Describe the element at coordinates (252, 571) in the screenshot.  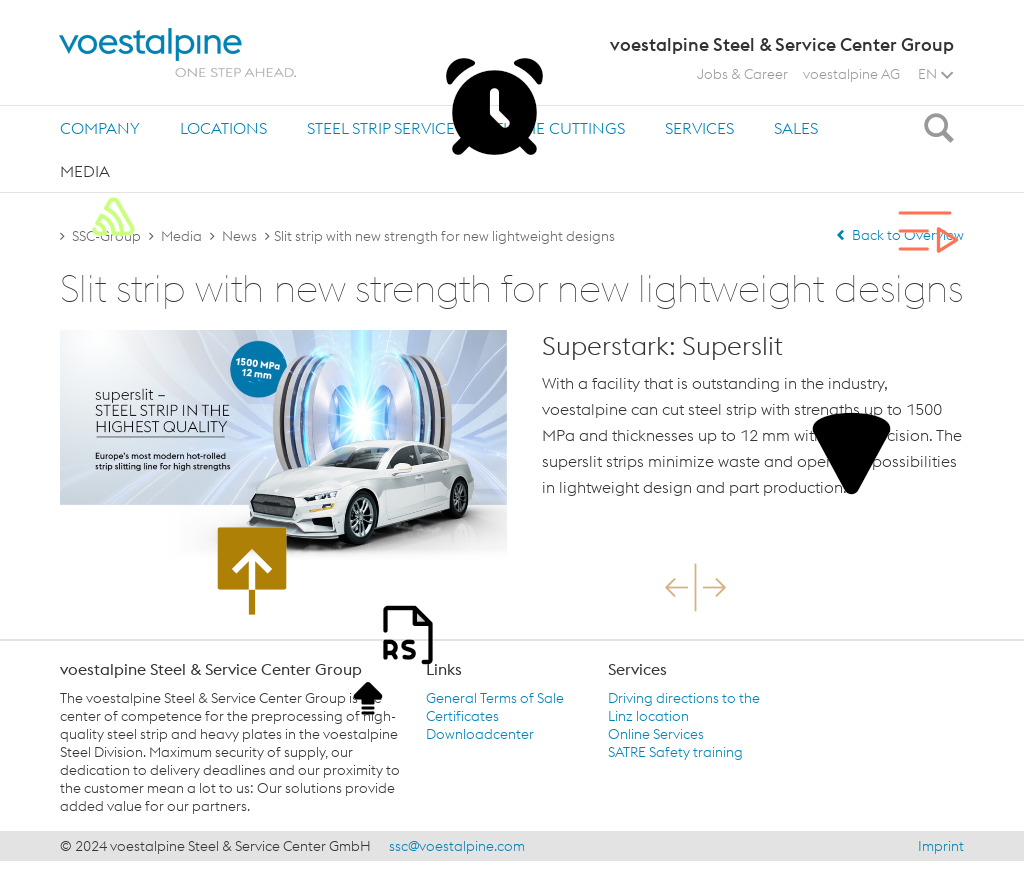
I see `upload or push content to a server` at that location.